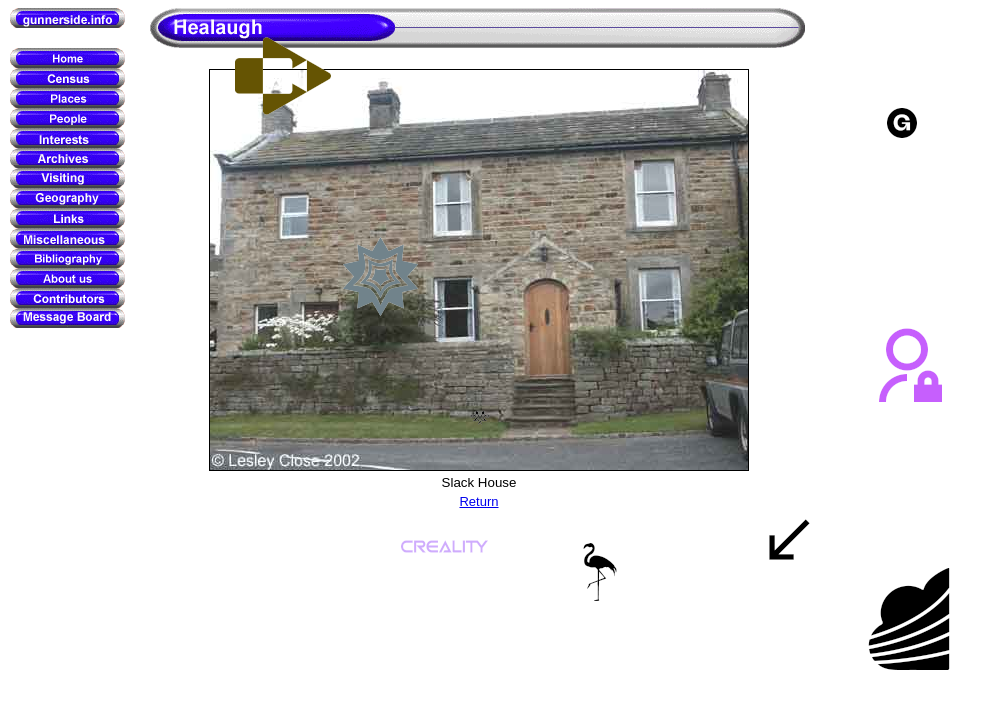  I want to click on navigate back and down in a hierarchy, so click(788, 540).